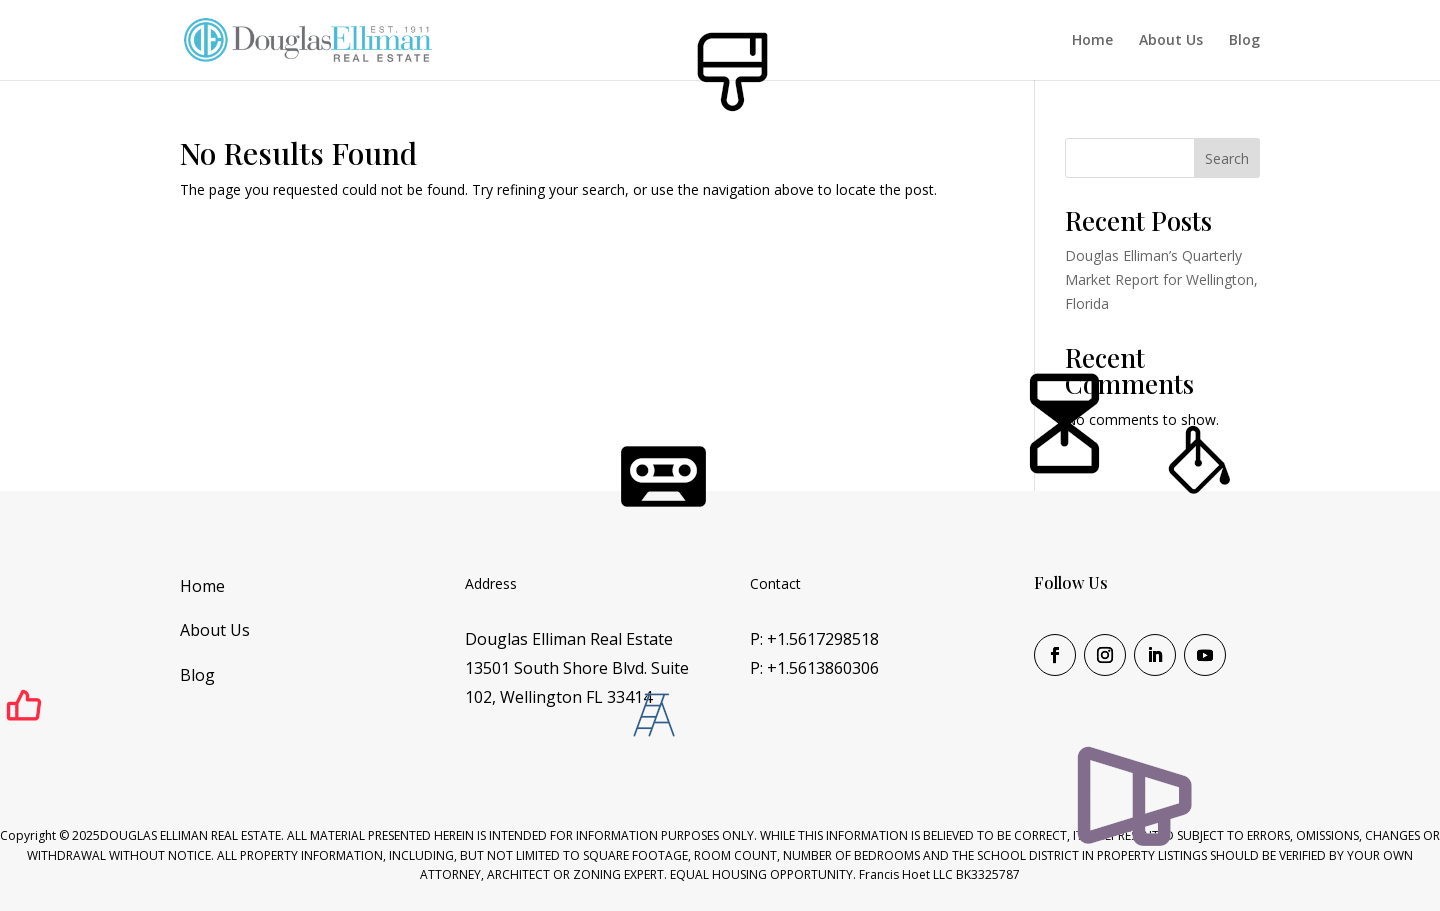 The width and height of the screenshot is (1440, 911). I want to click on change theme or color settings, so click(1198, 460).